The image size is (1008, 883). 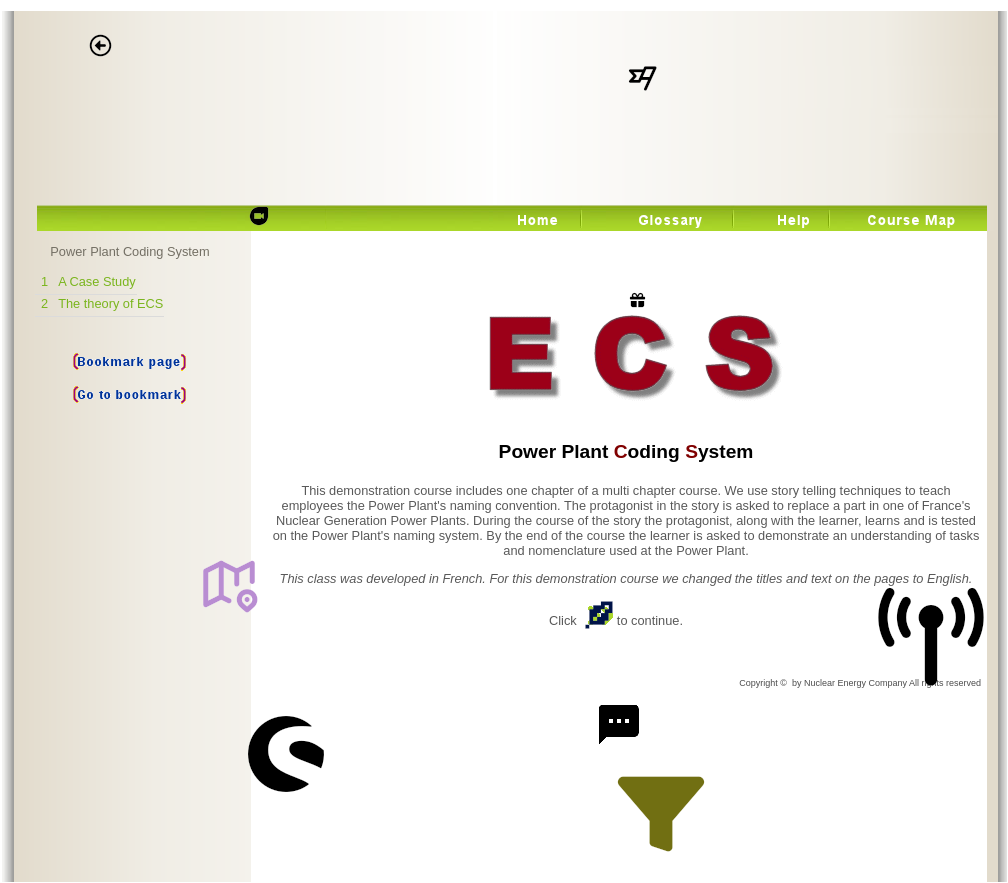 I want to click on view or redeem a gift, so click(x=637, y=300).